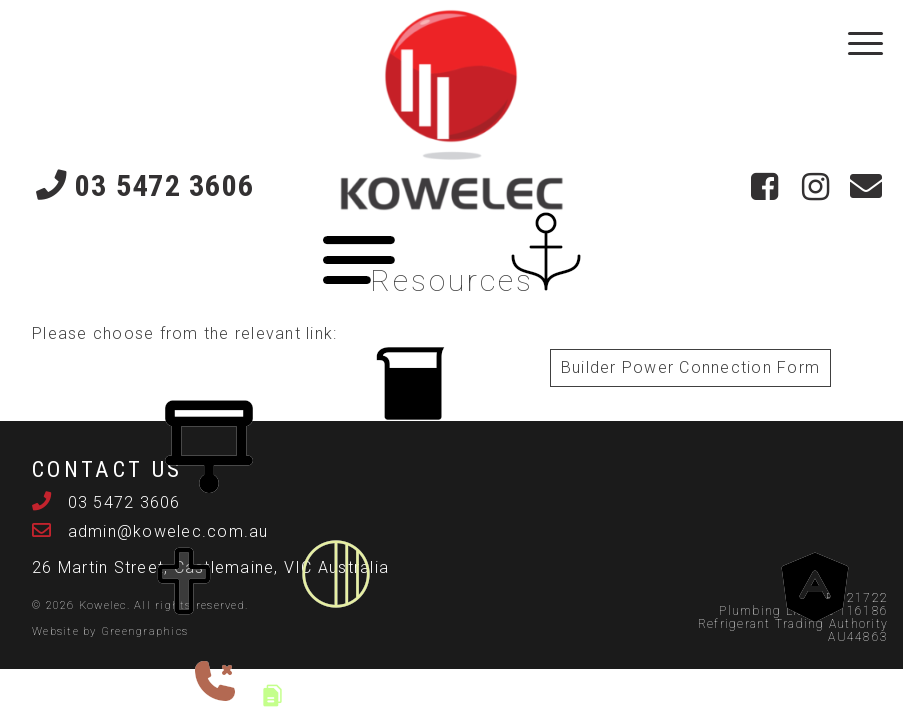 The width and height of the screenshot is (903, 720). What do you see at coordinates (815, 586) in the screenshot?
I see `indicates an Angular framework project or application` at bounding box center [815, 586].